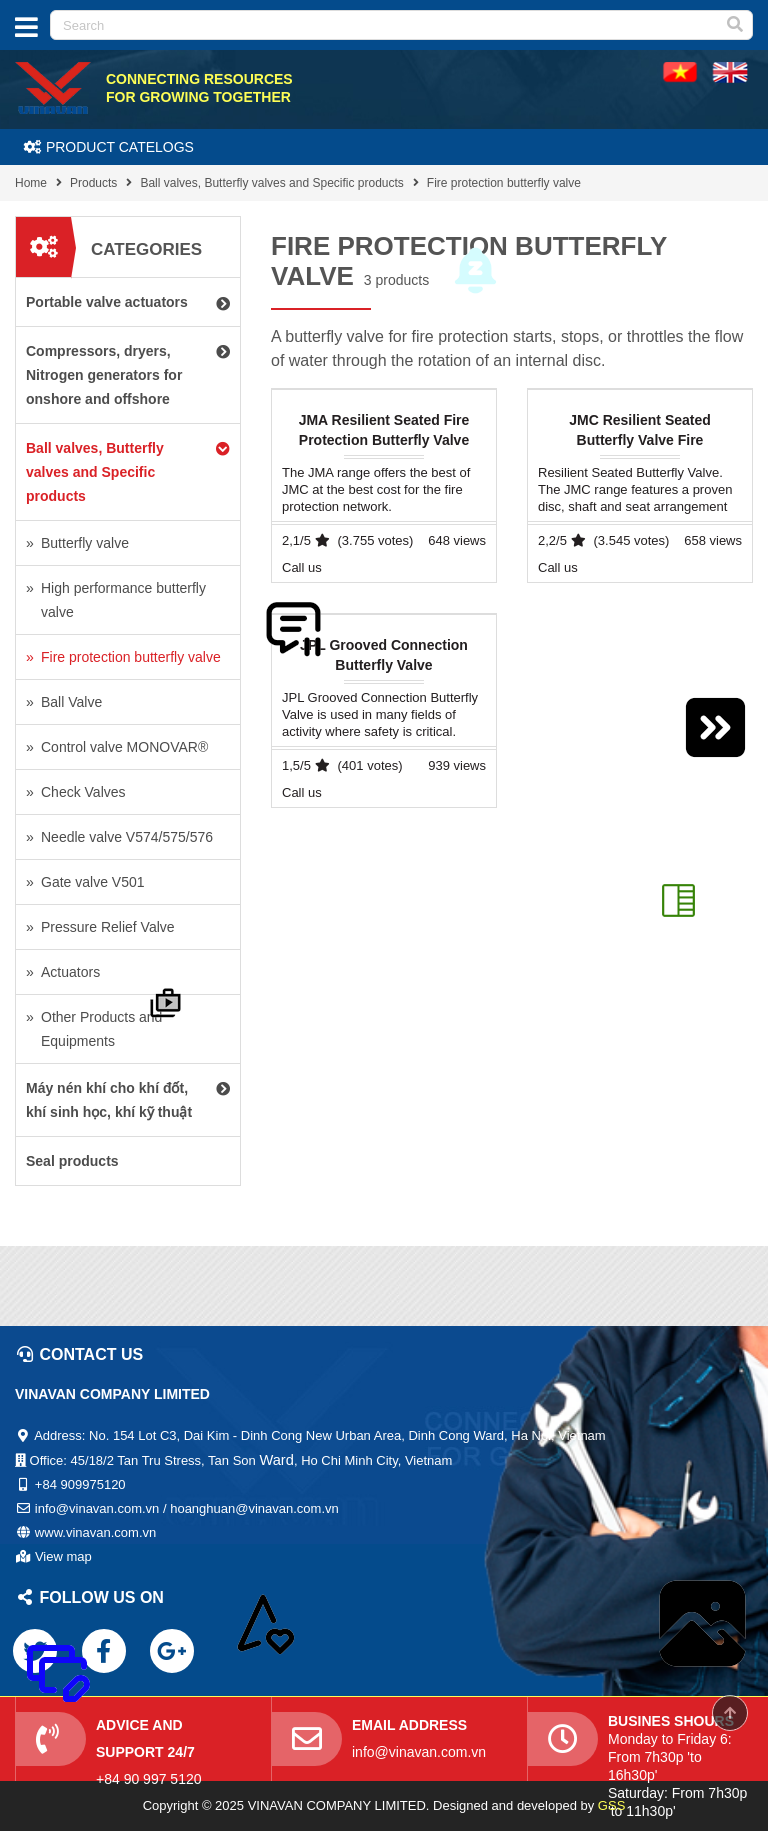 This screenshot has height=1831, width=768. Describe the element at coordinates (475, 270) in the screenshot. I see `mute notifications or enable do not disturb mode` at that location.